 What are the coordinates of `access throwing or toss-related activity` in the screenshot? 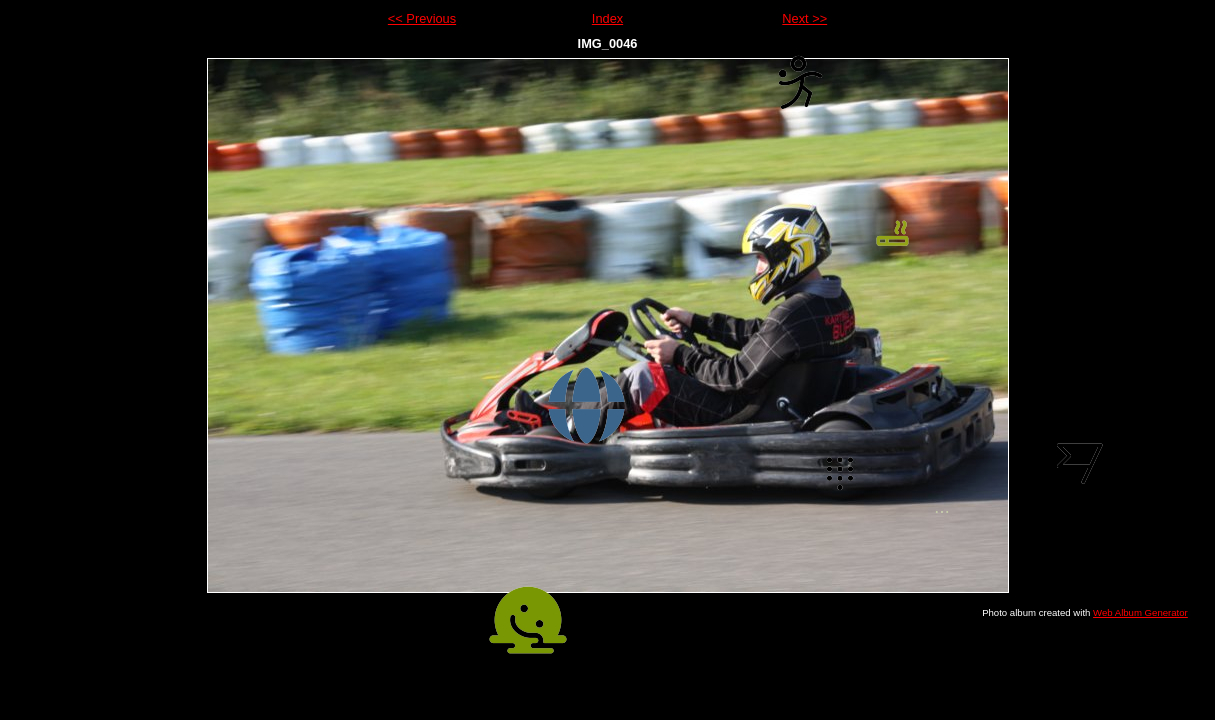 It's located at (798, 81).